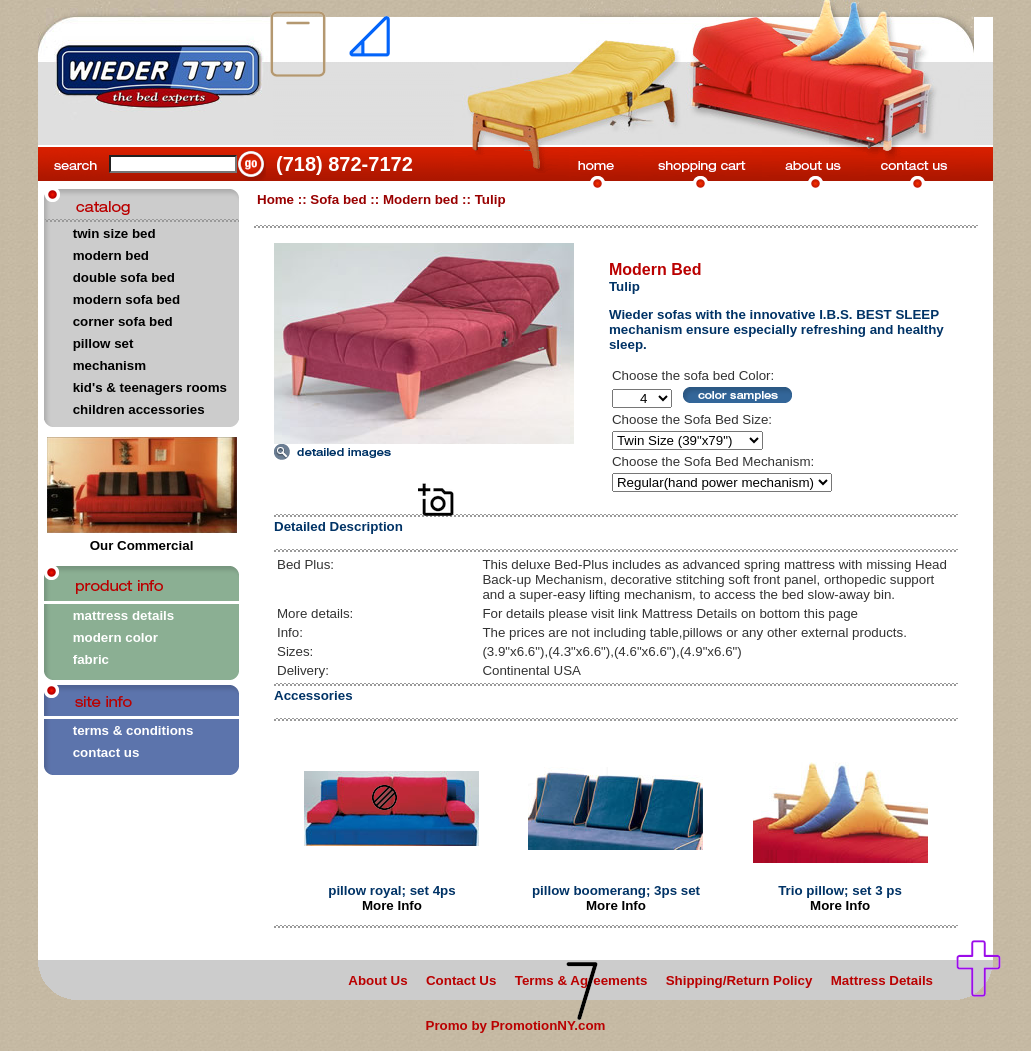 The image size is (1031, 1051). I want to click on add a new photo, so click(436, 500).